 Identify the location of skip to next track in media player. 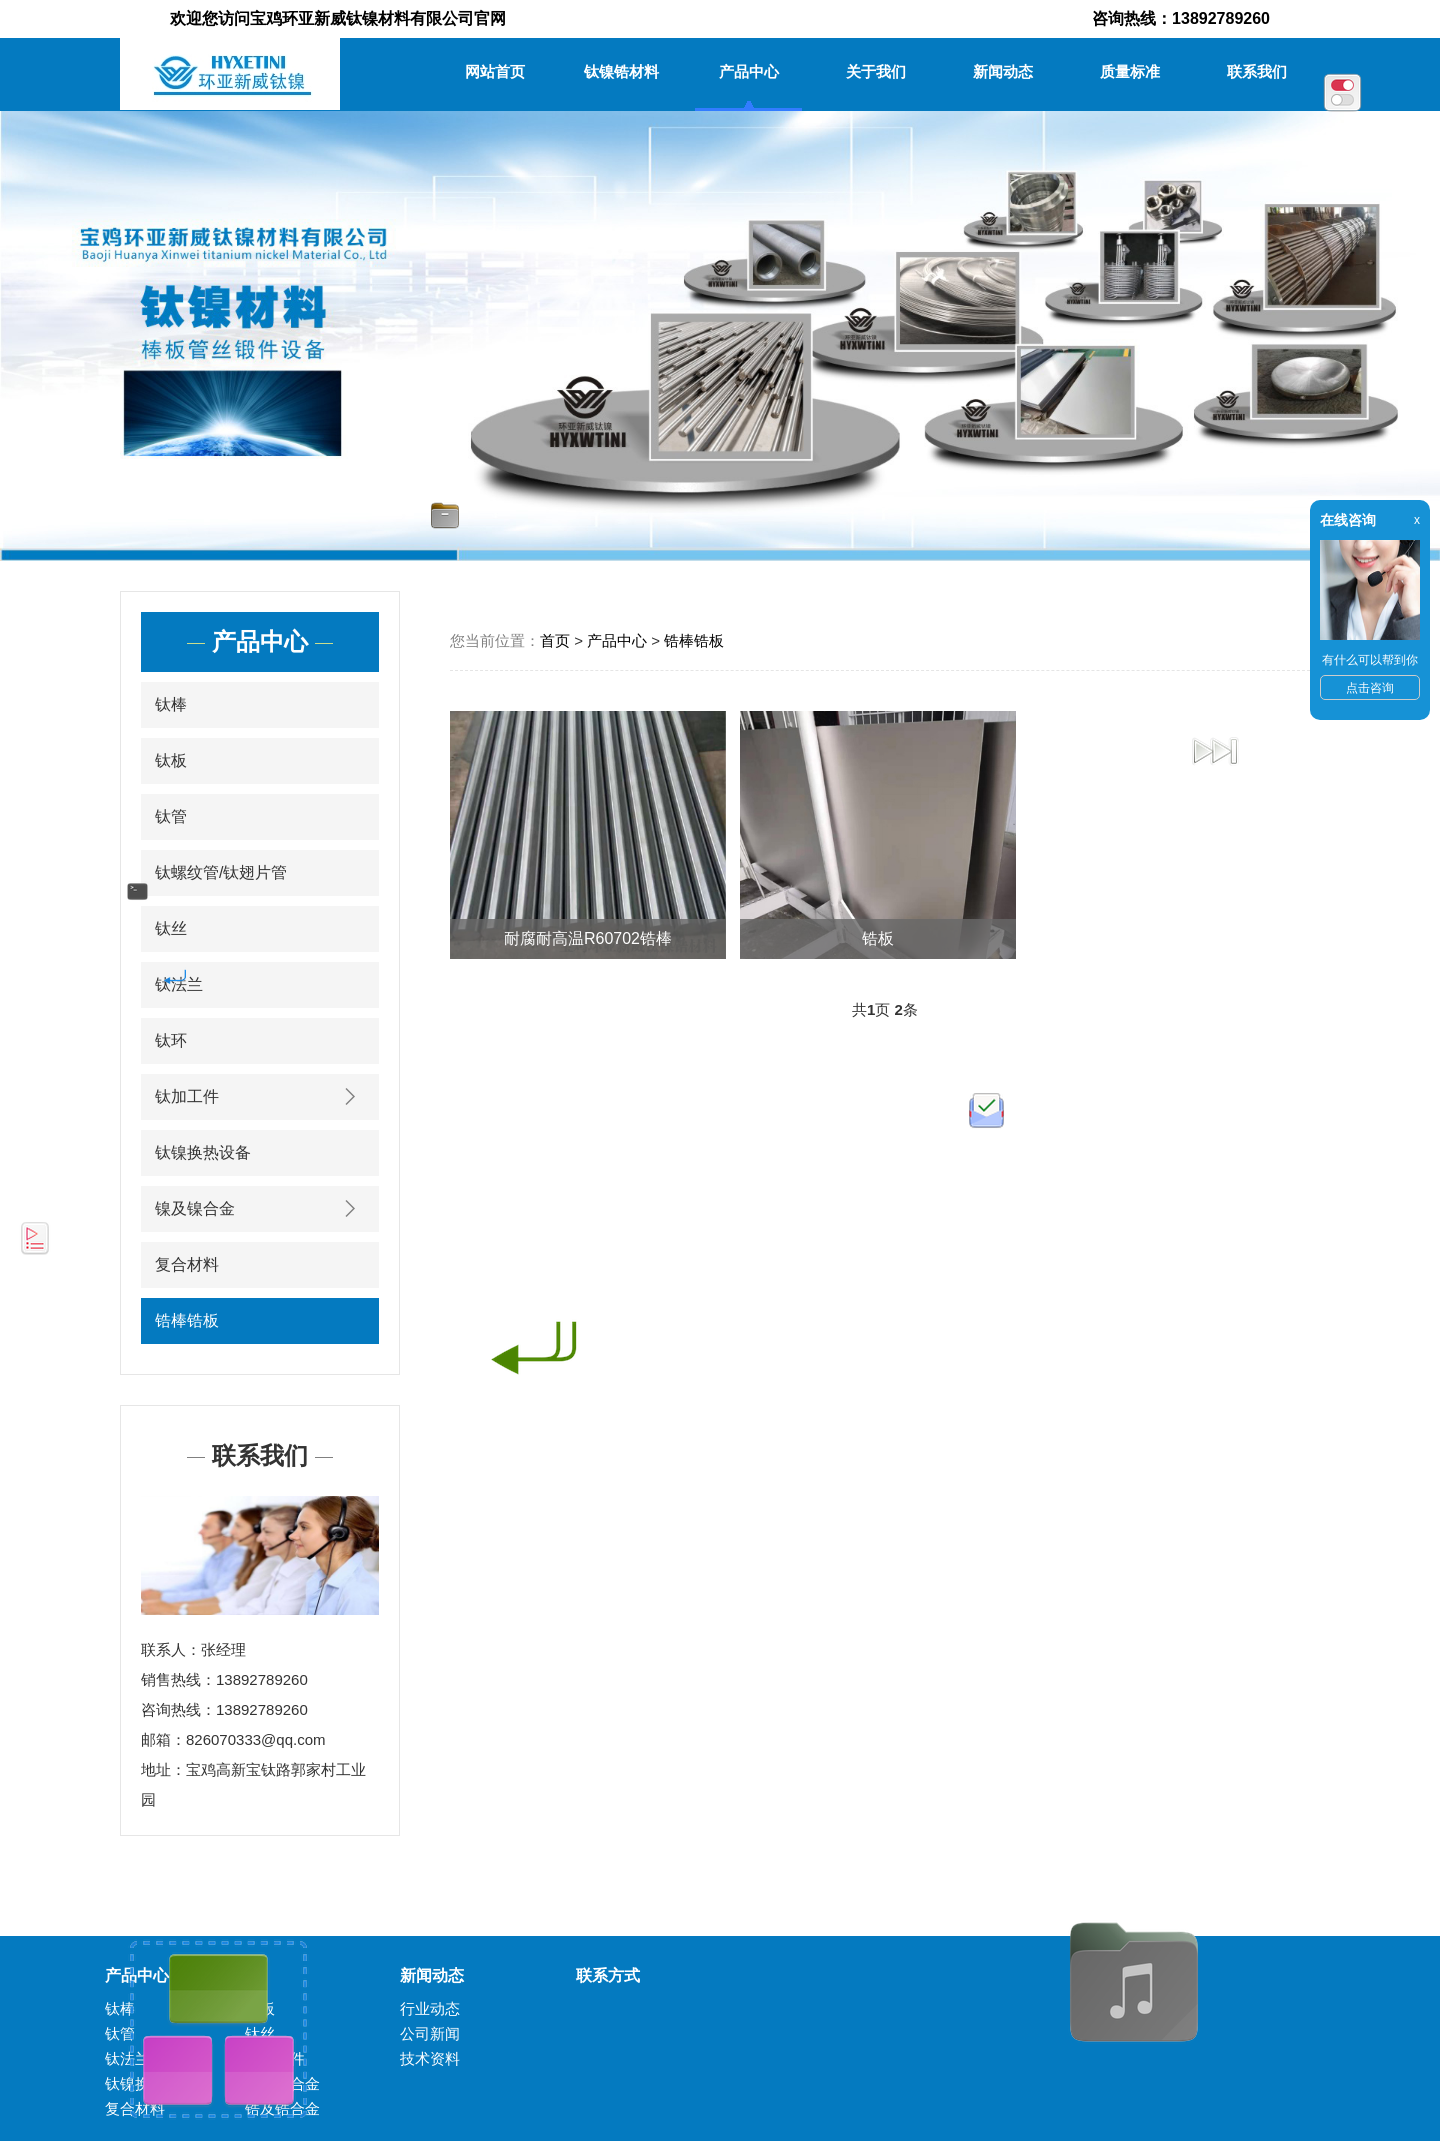
(1215, 751).